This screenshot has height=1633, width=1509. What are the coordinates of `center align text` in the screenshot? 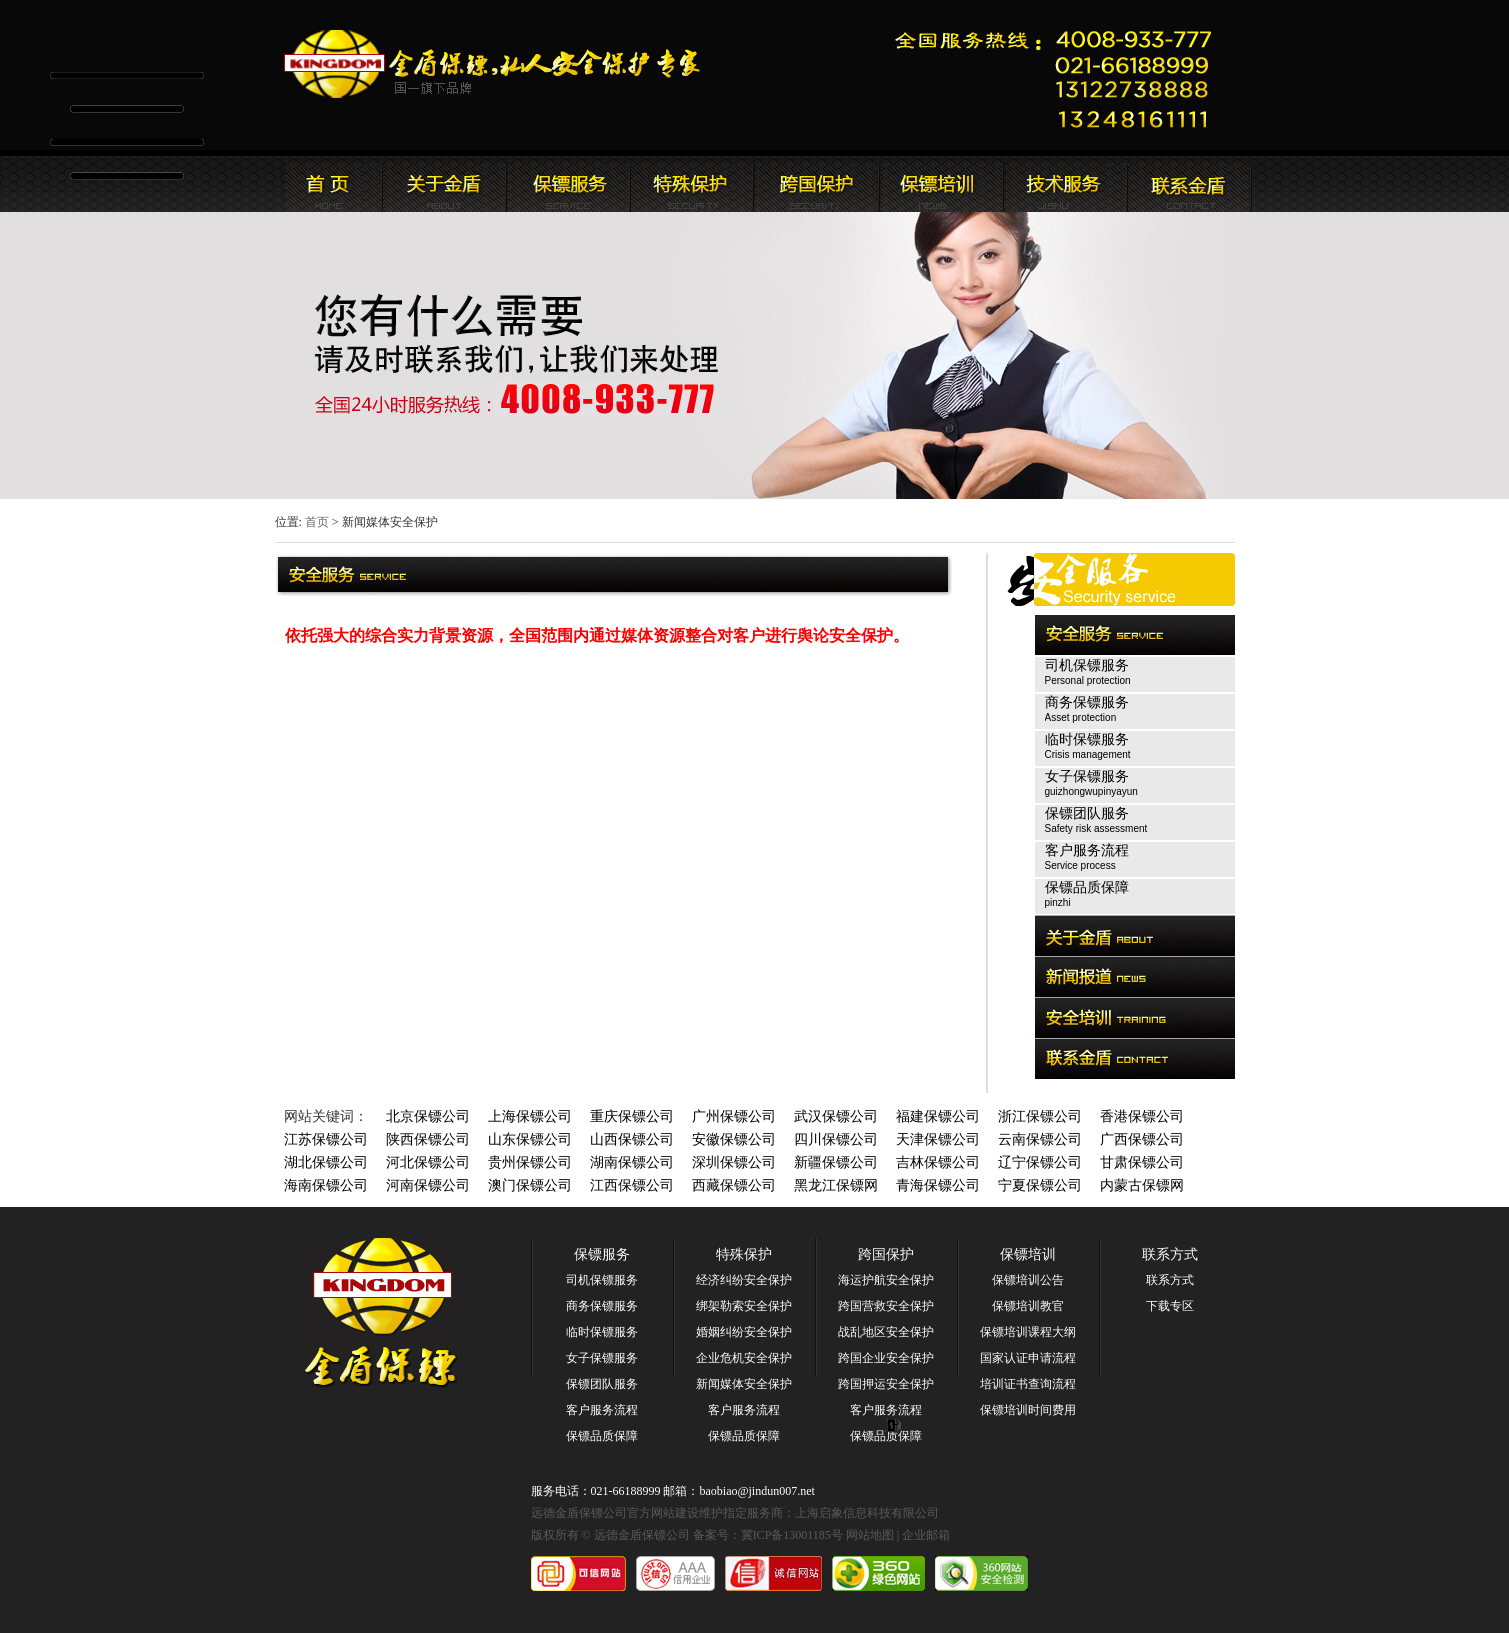 It's located at (127, 129).